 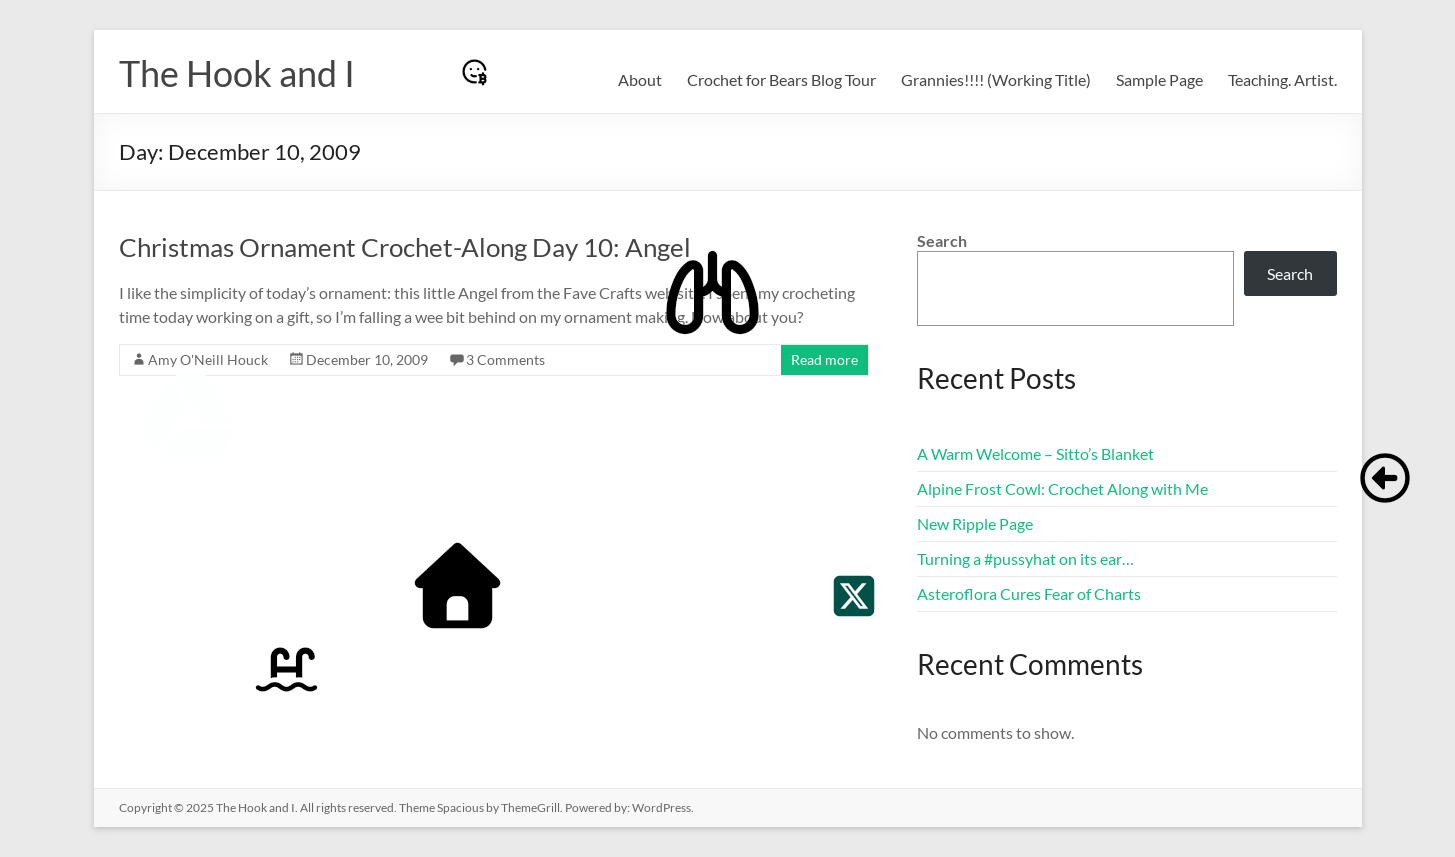 What do you see at coordinates (286, 669) in the screenshot?
I see `indicates swimming pool amenity available` at bounding box center [286, 669].